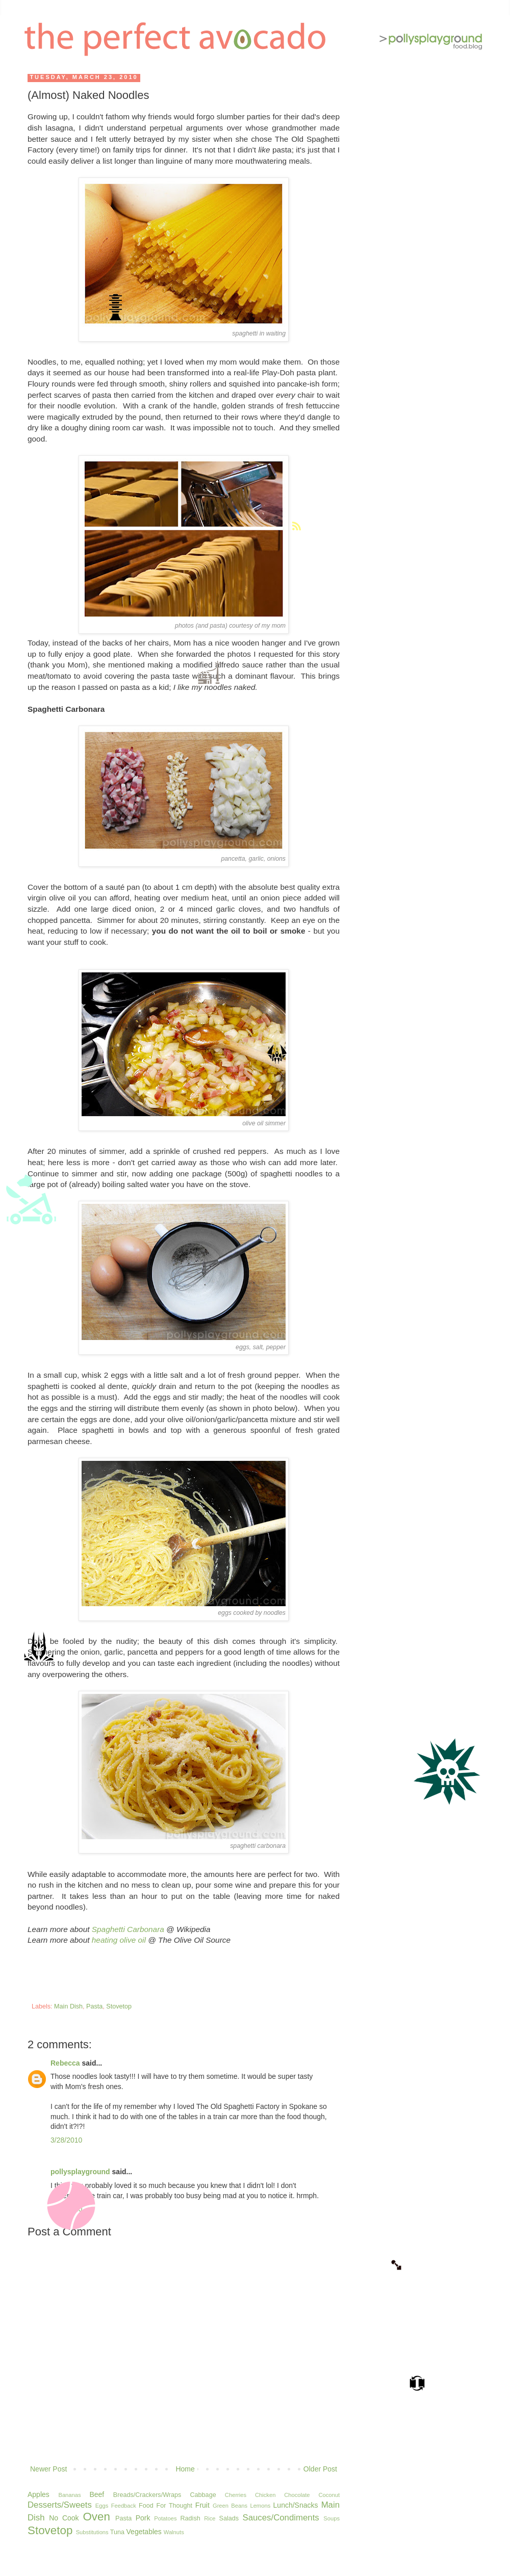 This screenshot has height=2576, width=510. I want to click on transform or convert an object, so click(396, 2265).